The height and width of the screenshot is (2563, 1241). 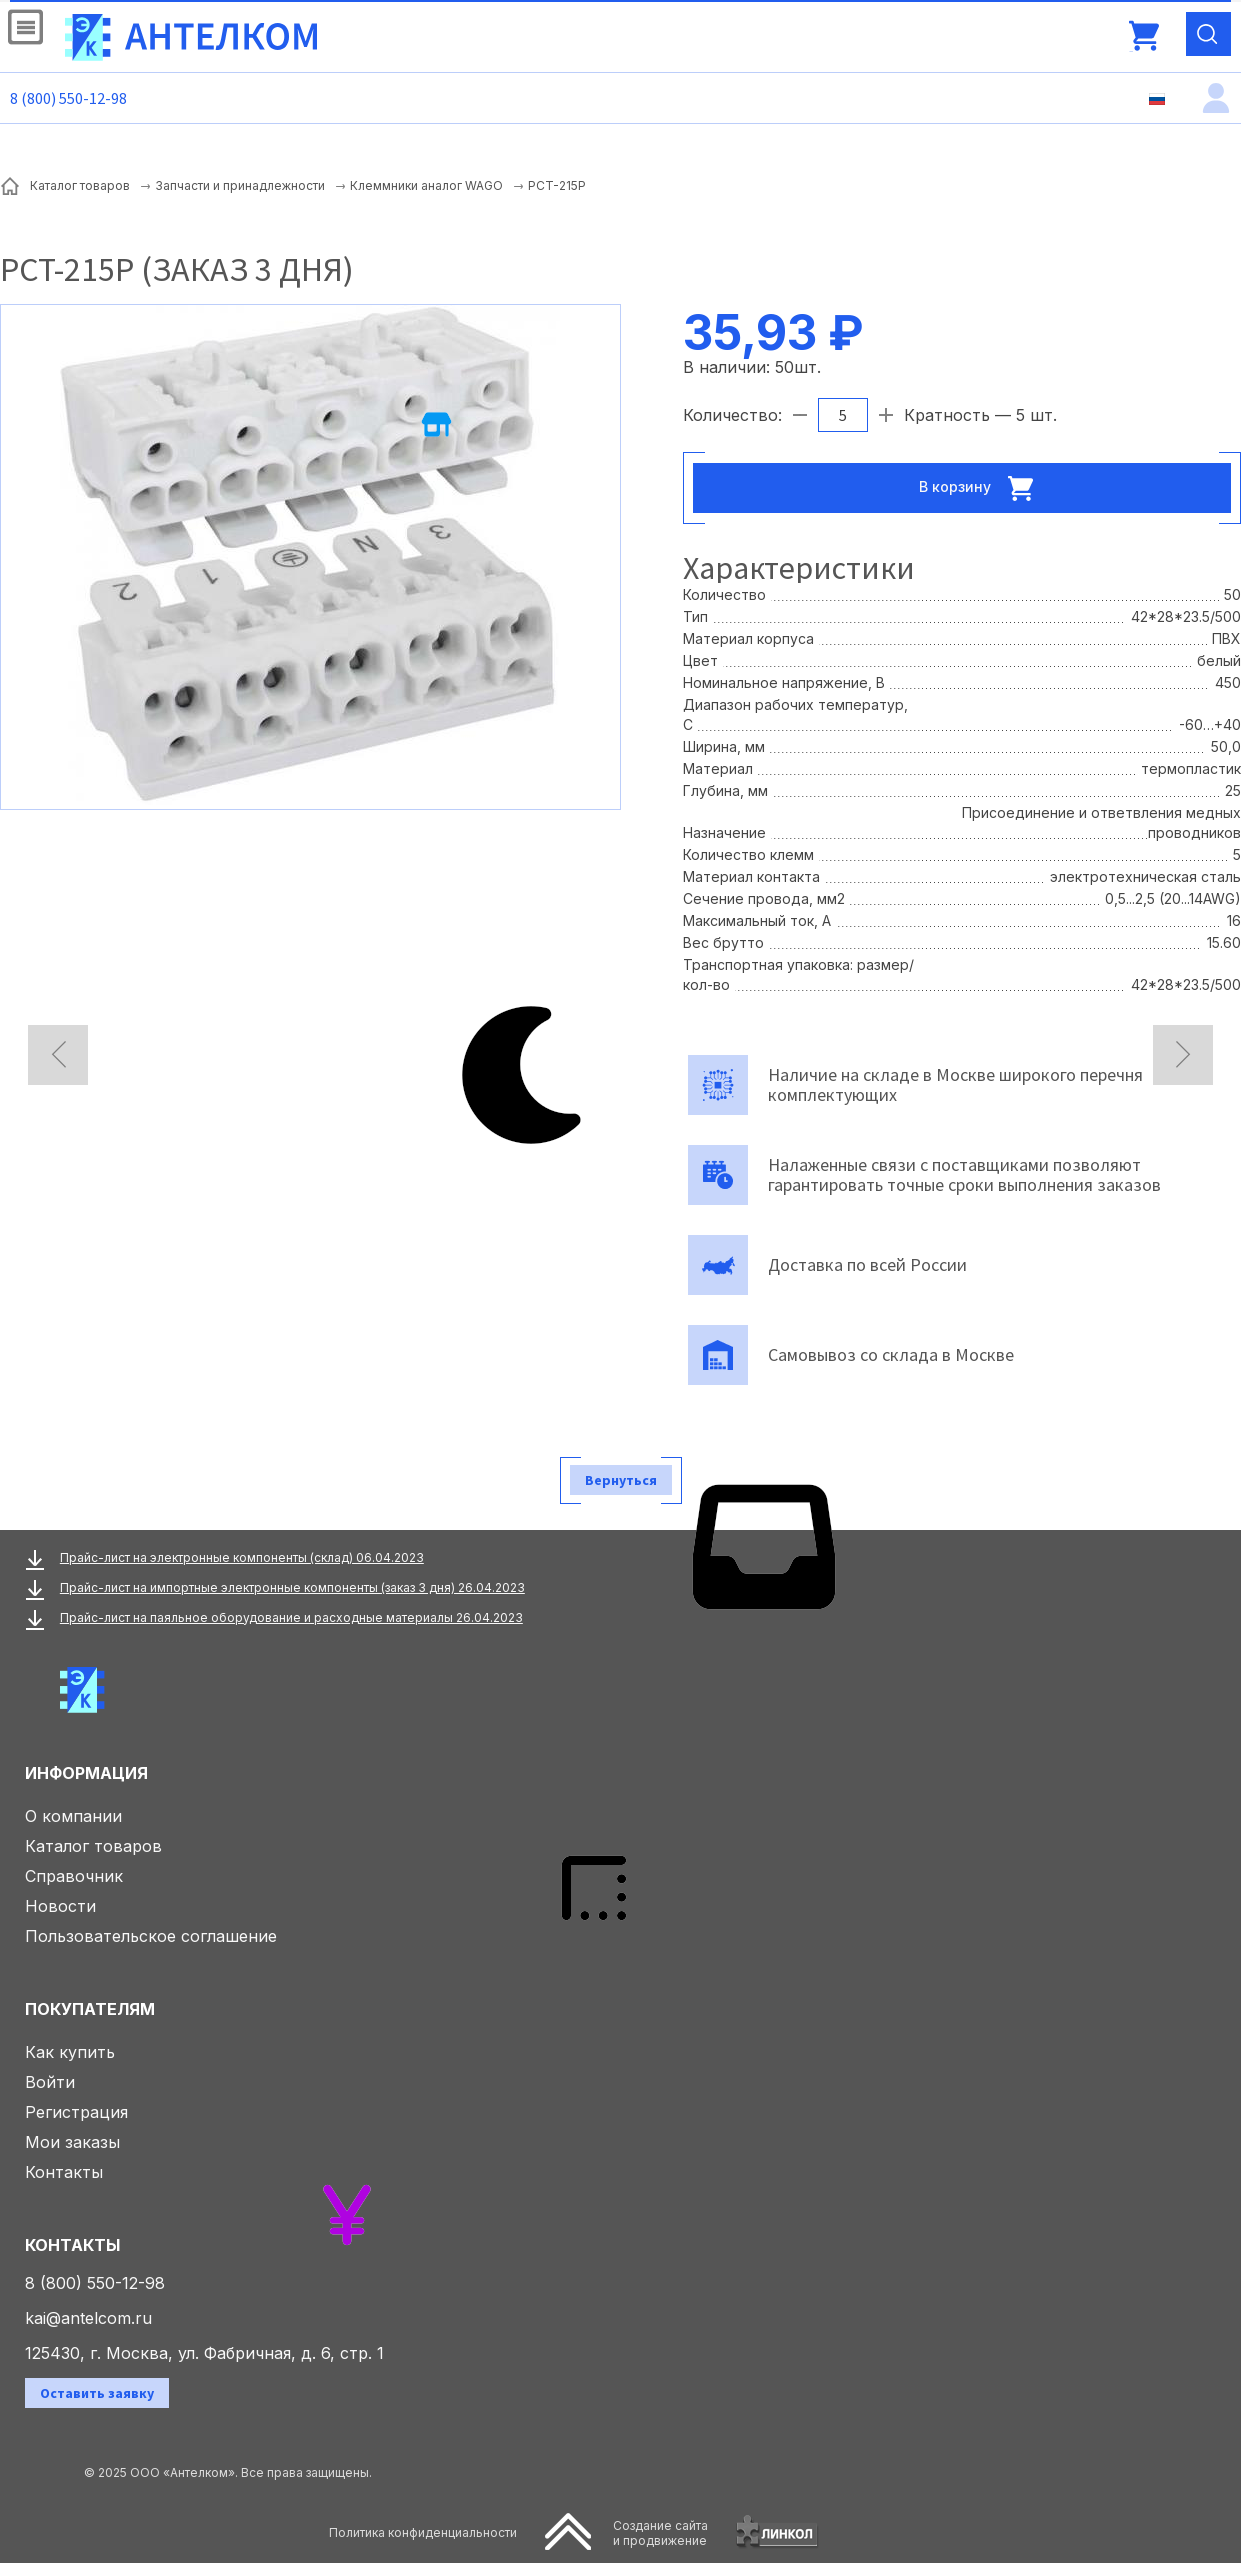 What do you see at coordinates (764, 1547) in the screenshot?
I see `view your inbox` at bounding box center [764, 1547].